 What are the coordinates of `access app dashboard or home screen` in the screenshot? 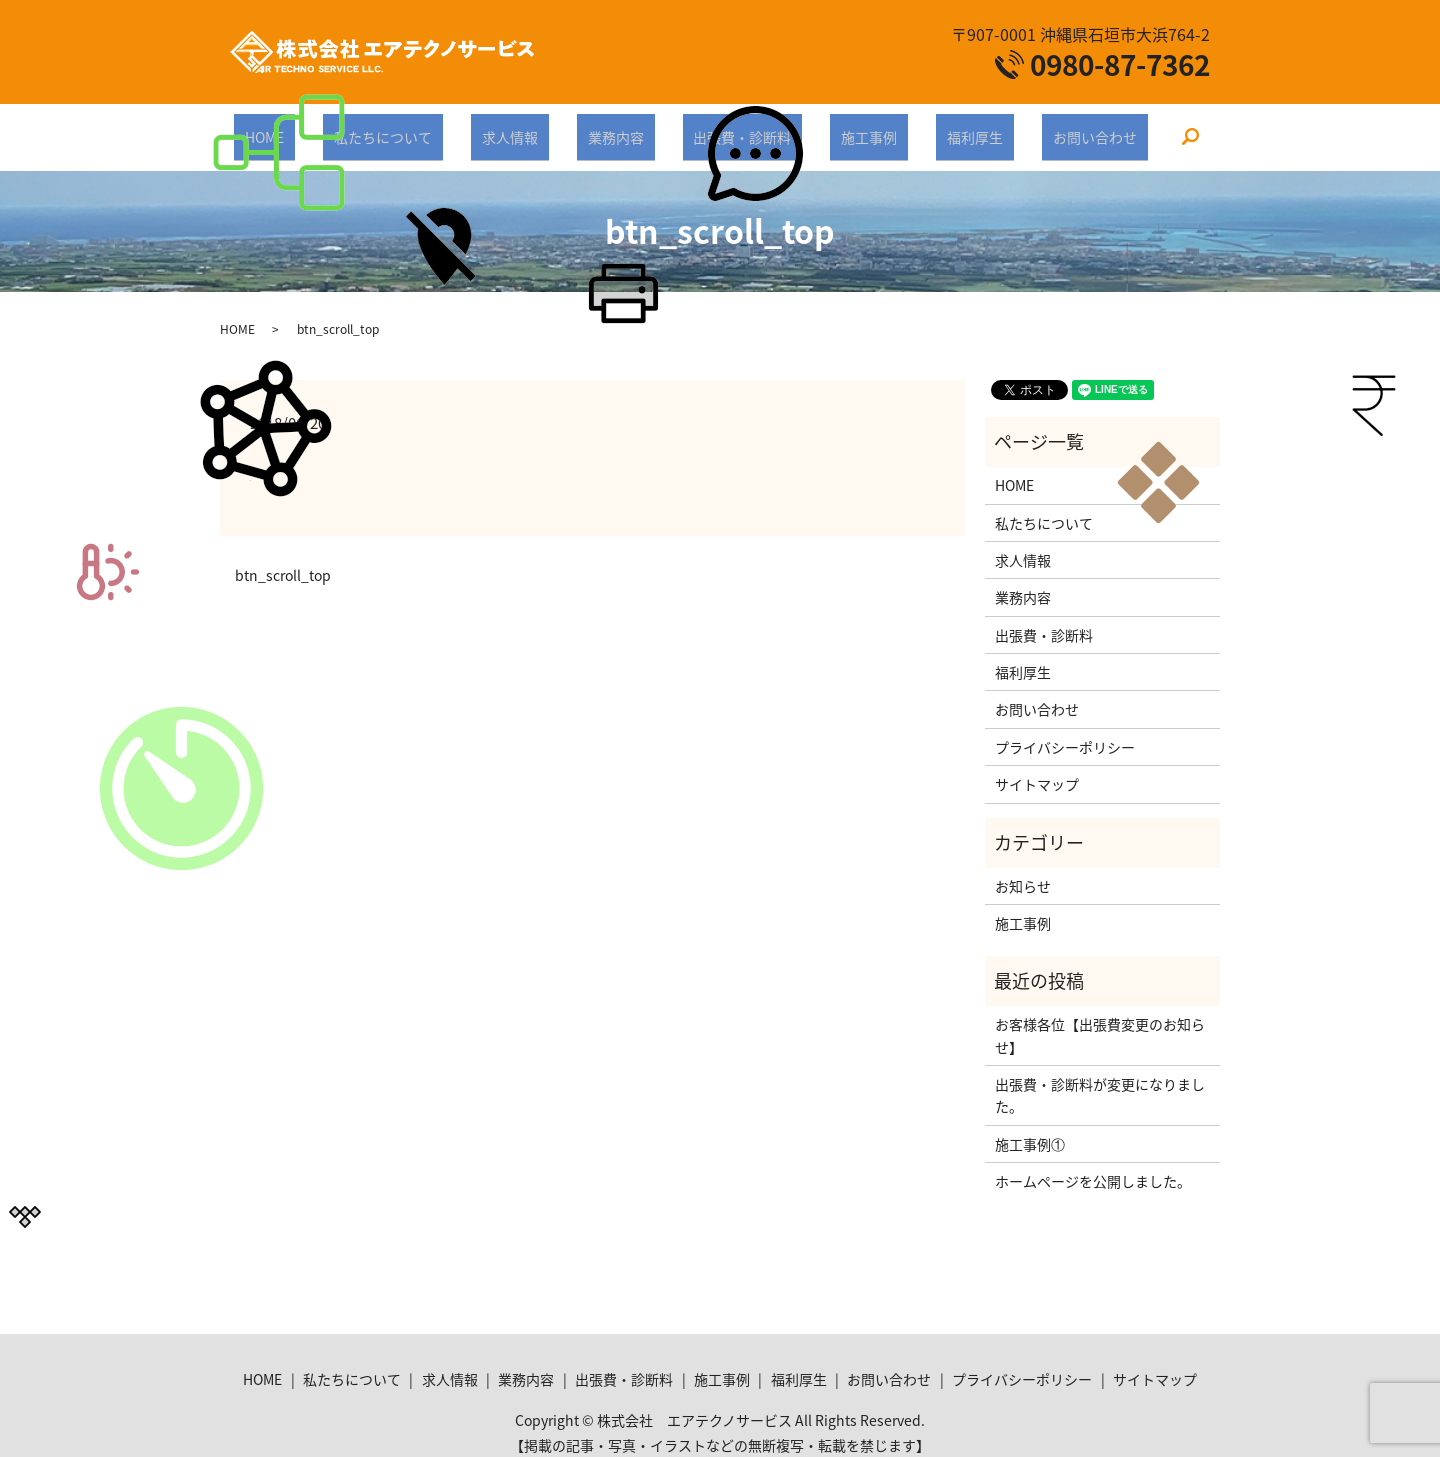 It's located at (1158, 482).